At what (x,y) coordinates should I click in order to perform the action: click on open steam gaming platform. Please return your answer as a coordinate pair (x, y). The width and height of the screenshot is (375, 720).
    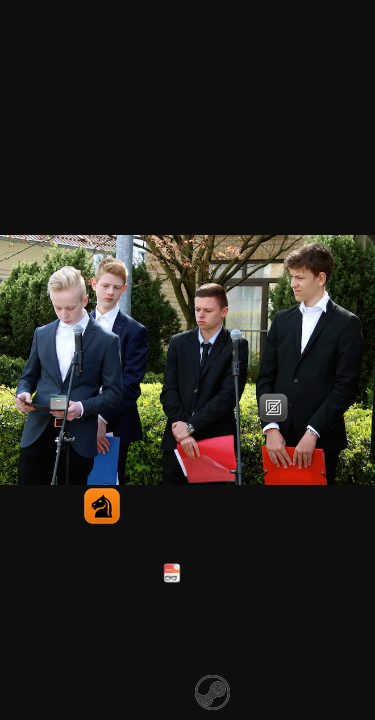
    Looking at the image, I should click on (212, 692).